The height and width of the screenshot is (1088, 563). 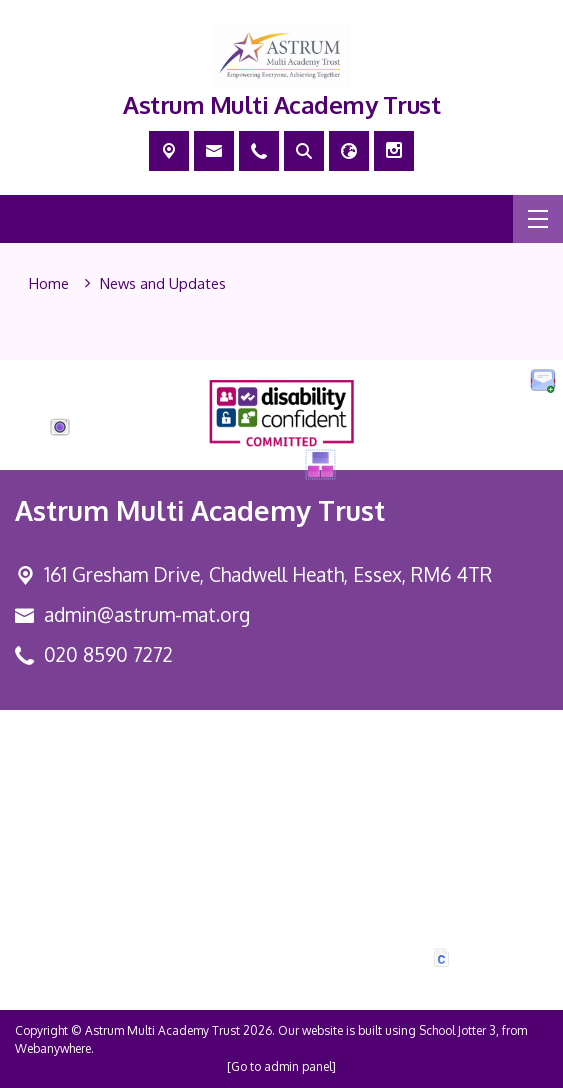 What do you see at coordinates (543, 380) in the screenshot?
I see `compose a new email message` at bounding box center [543, 380].